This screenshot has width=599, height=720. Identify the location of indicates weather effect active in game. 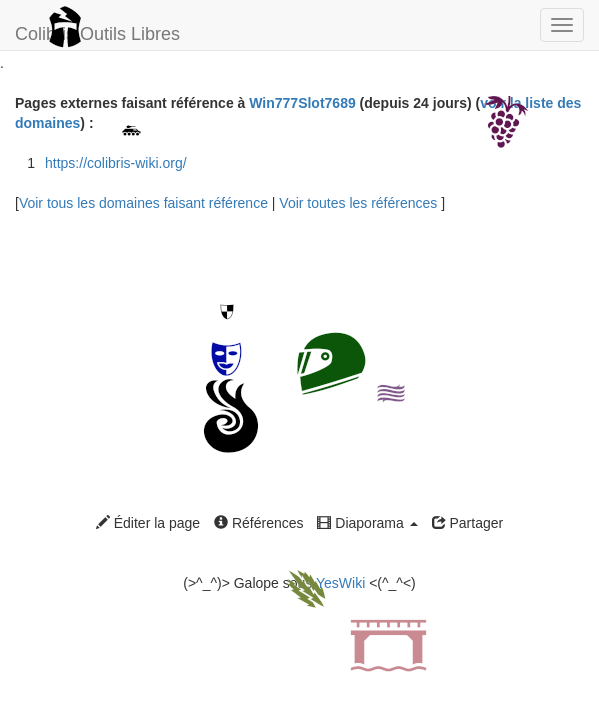
(231, 416).